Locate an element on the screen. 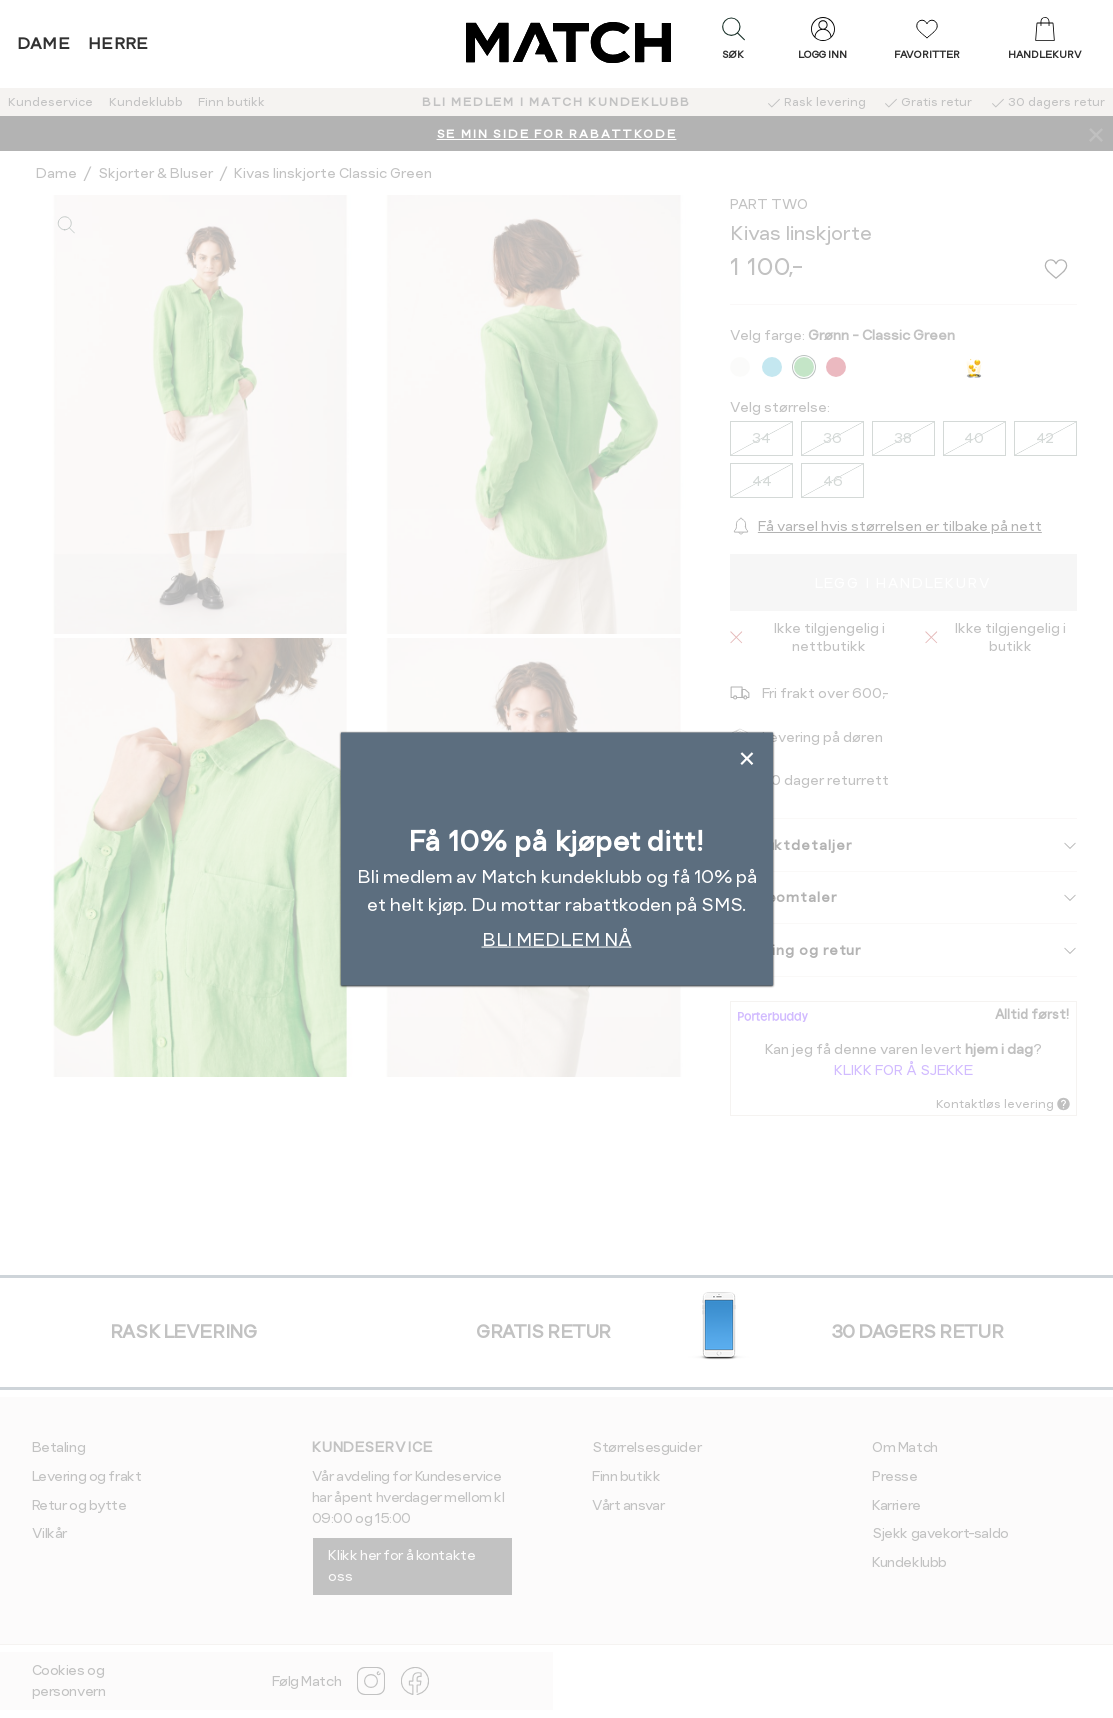 The image size is (1113, 1718). view connected iPhone device is located at coordinates (719, 1326).